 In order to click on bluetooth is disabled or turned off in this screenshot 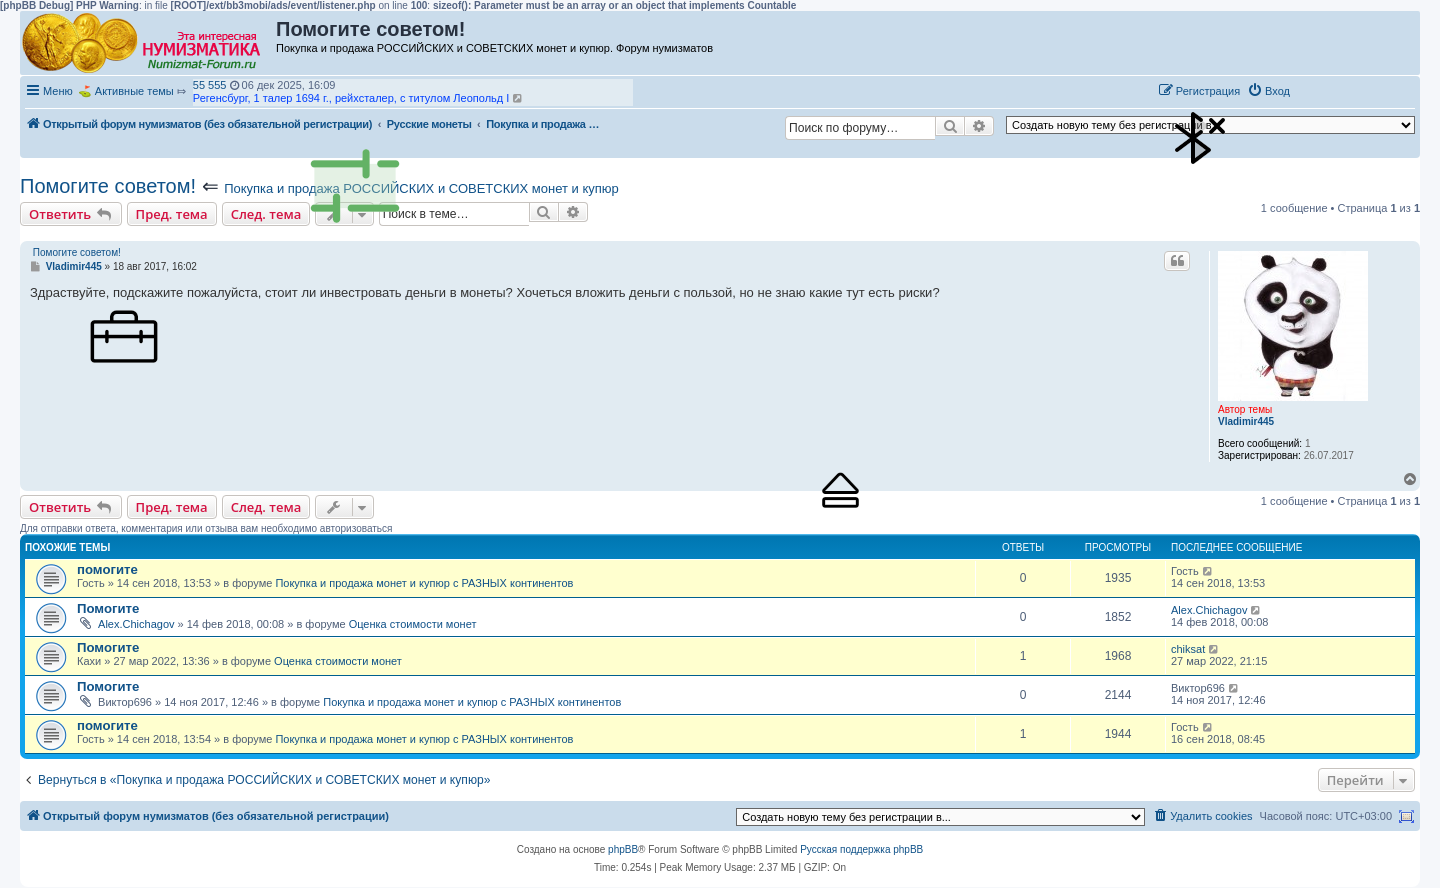, I will do `click(1197, 138)`.